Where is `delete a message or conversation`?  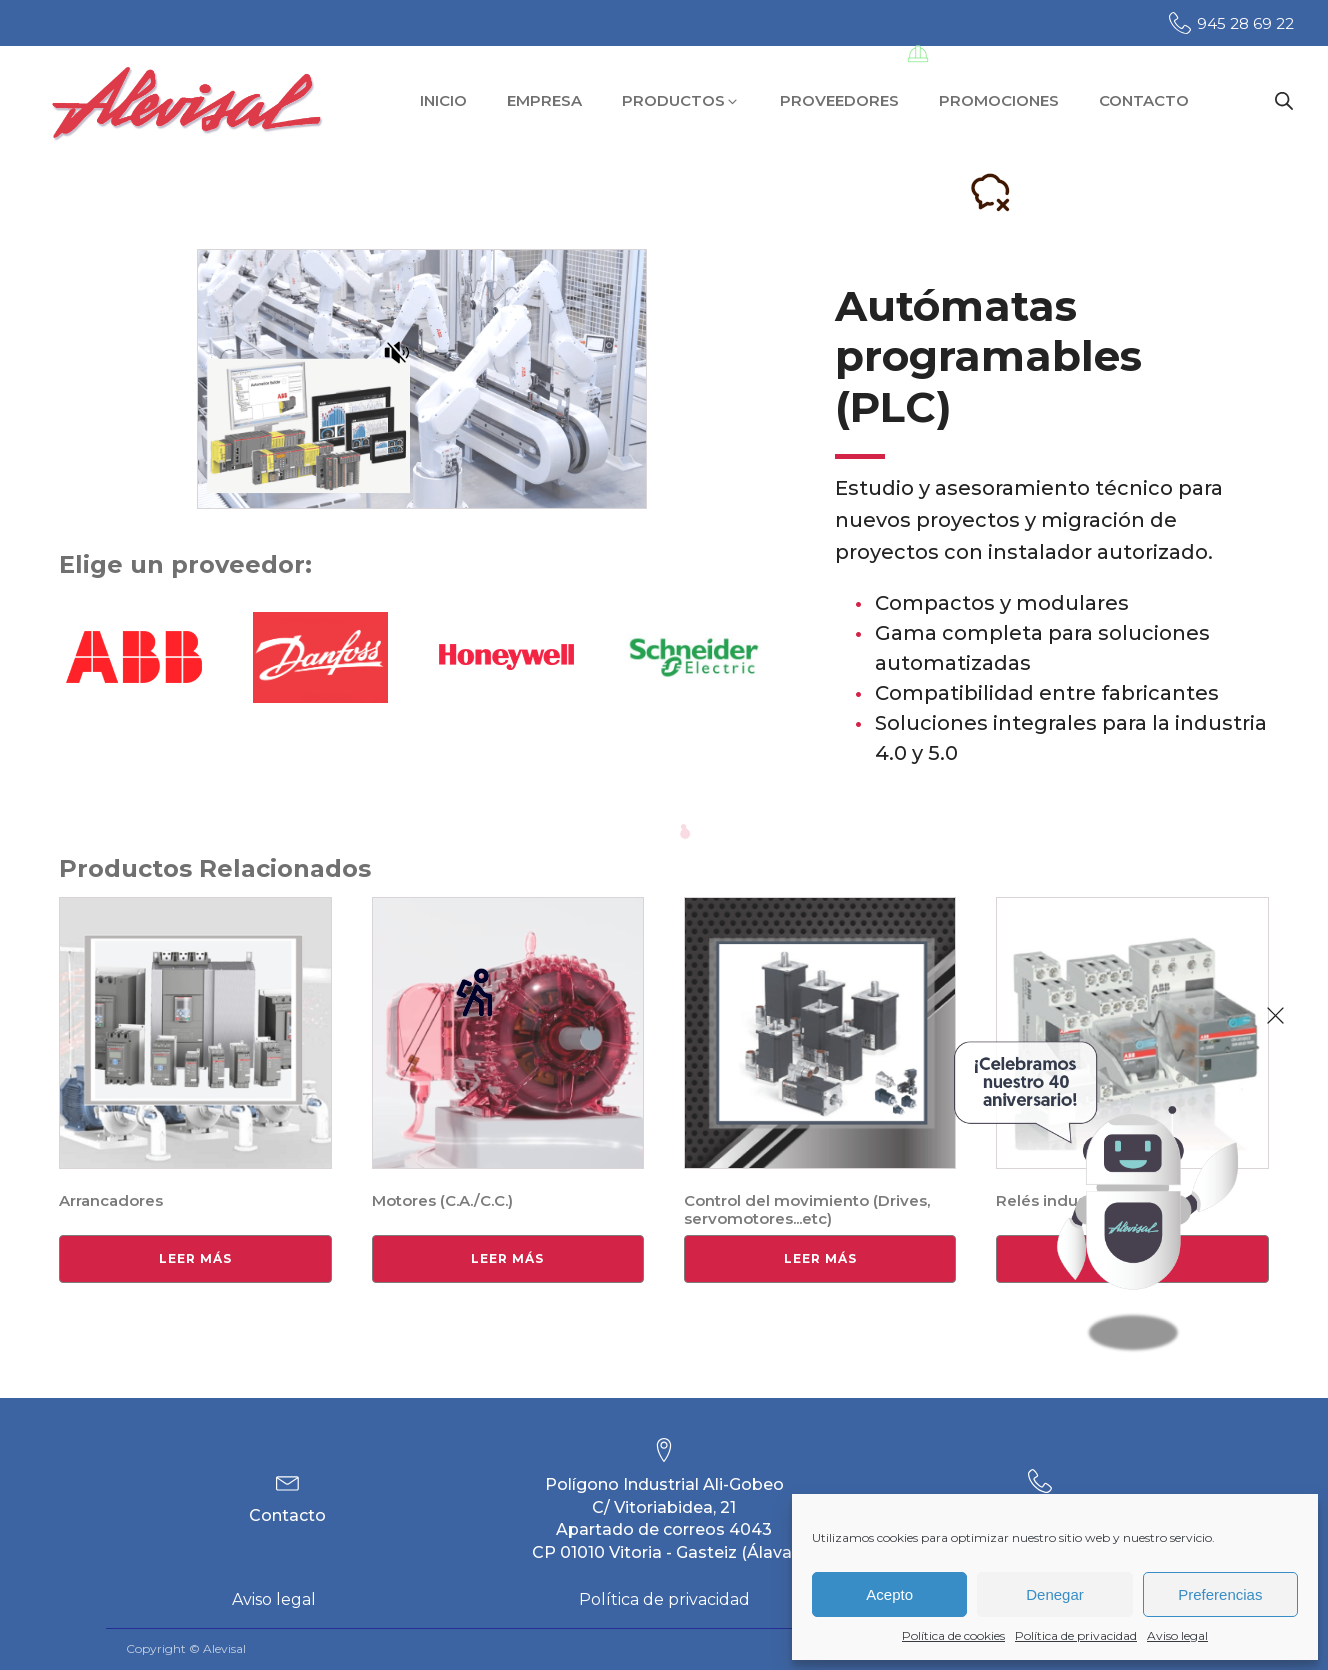 delete a message or conversation is located at coordinates (989, 191).